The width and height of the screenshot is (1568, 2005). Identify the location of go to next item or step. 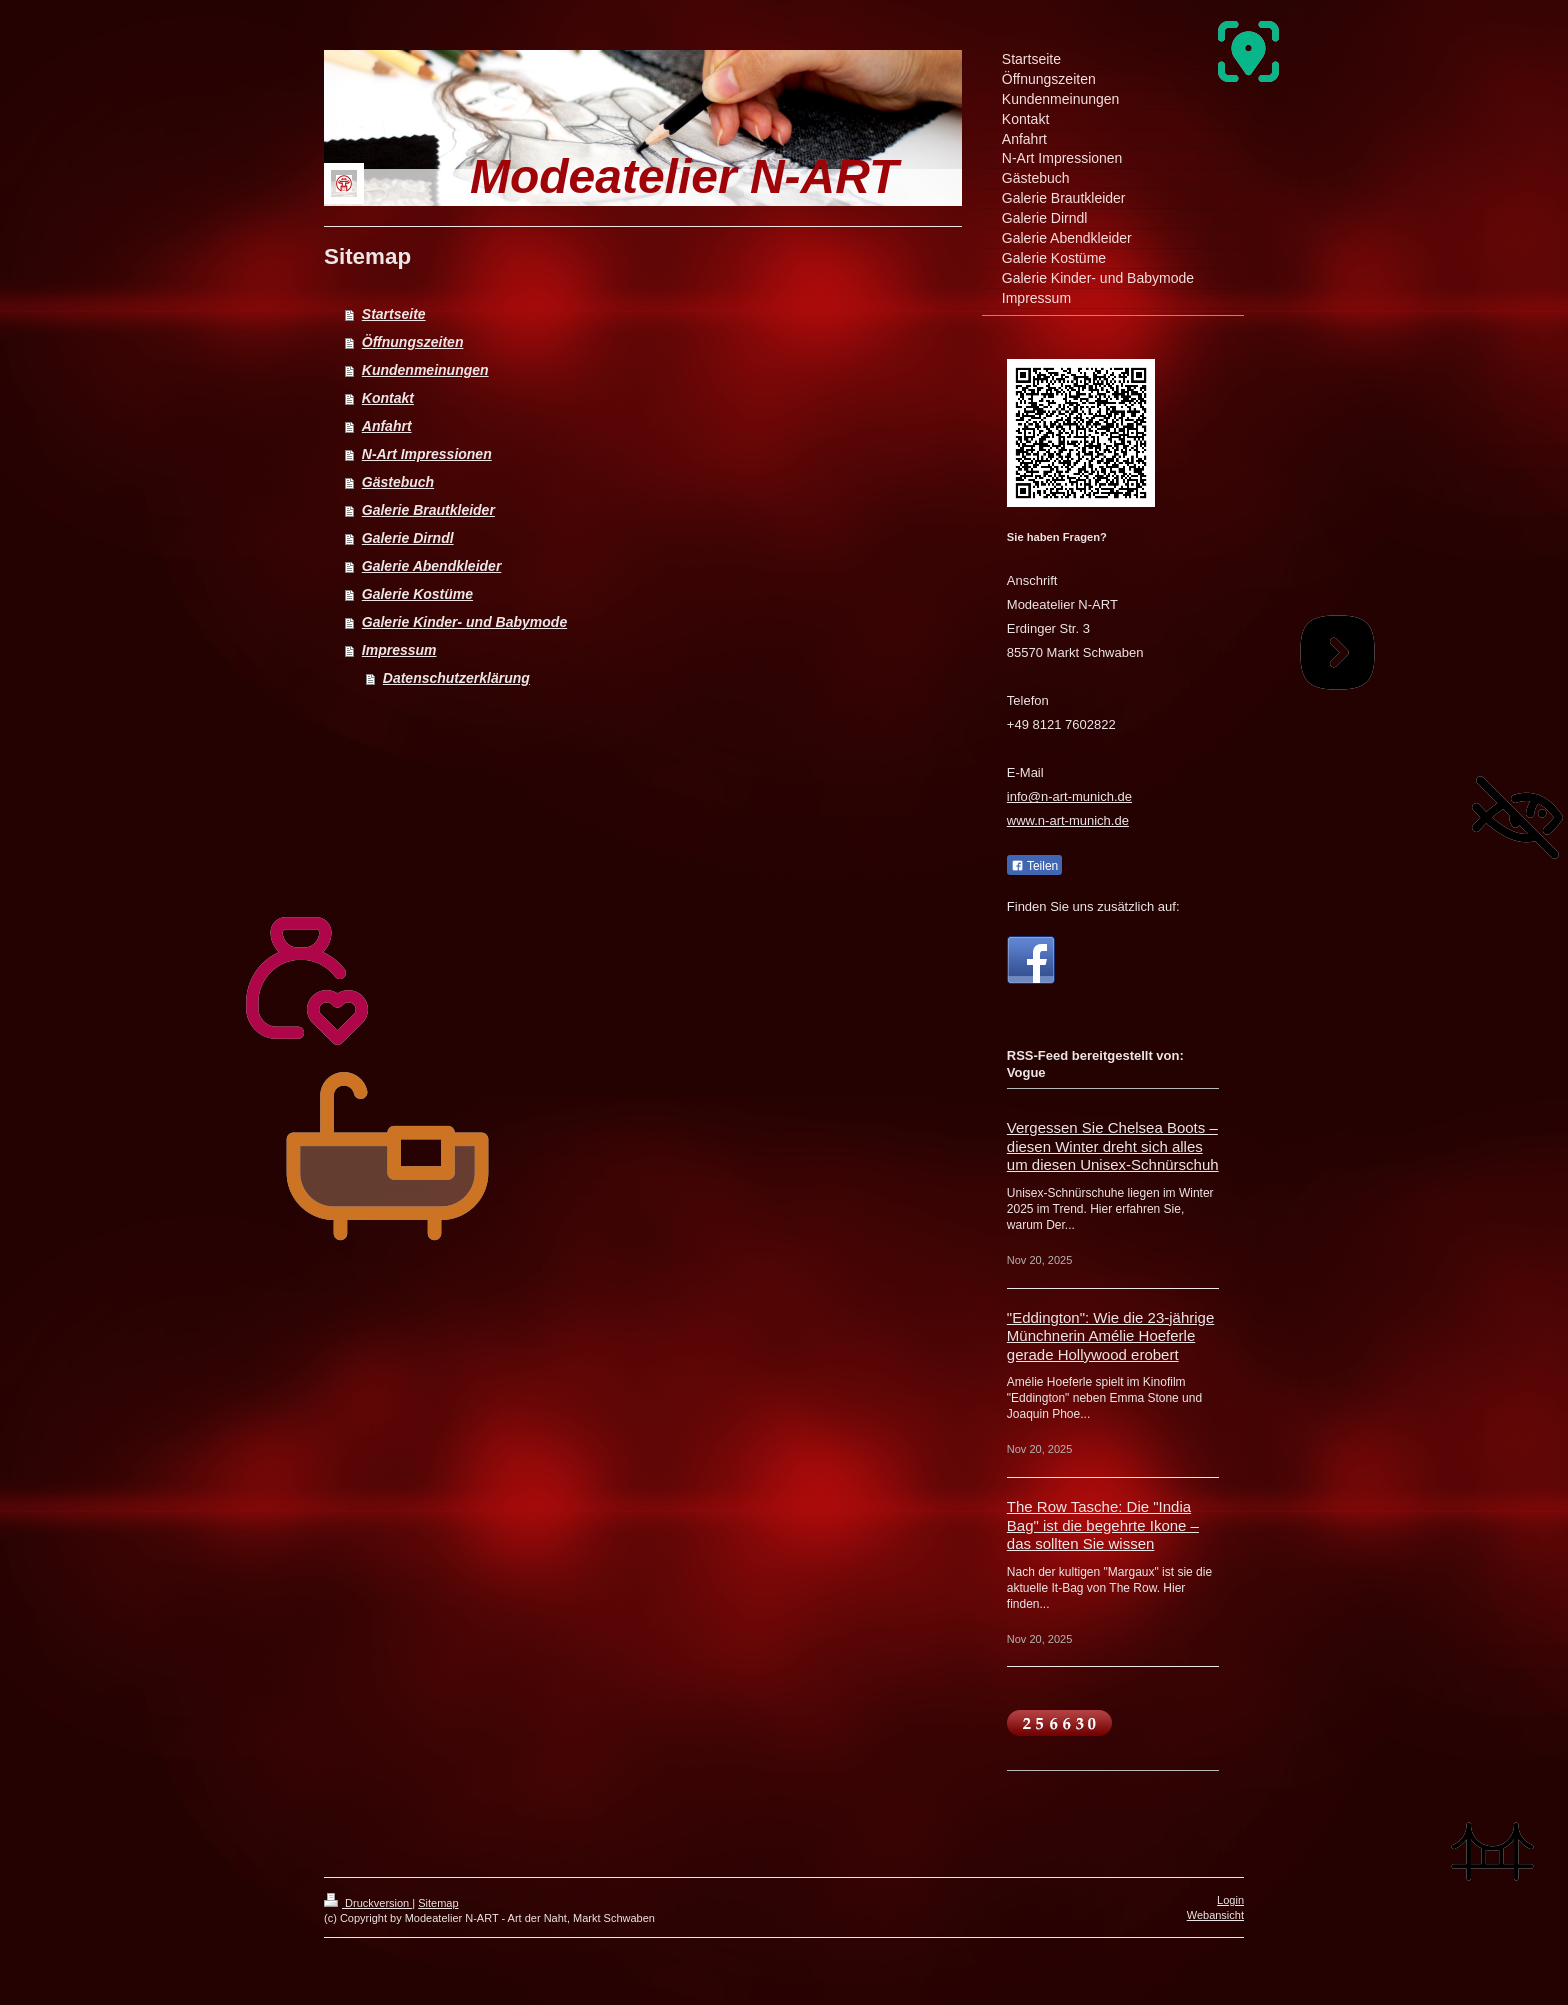
(1337, 652).